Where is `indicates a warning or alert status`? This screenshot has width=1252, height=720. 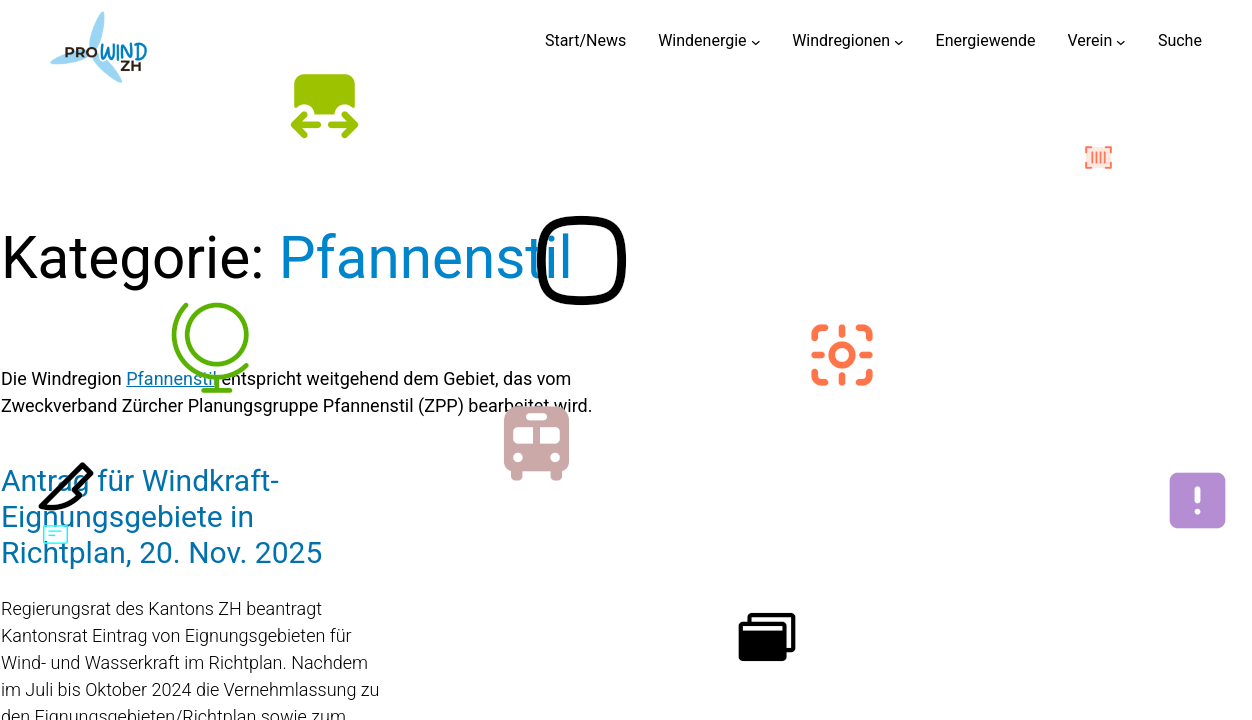 indicates a warning or alert status is located at coordinates (1197, 500).